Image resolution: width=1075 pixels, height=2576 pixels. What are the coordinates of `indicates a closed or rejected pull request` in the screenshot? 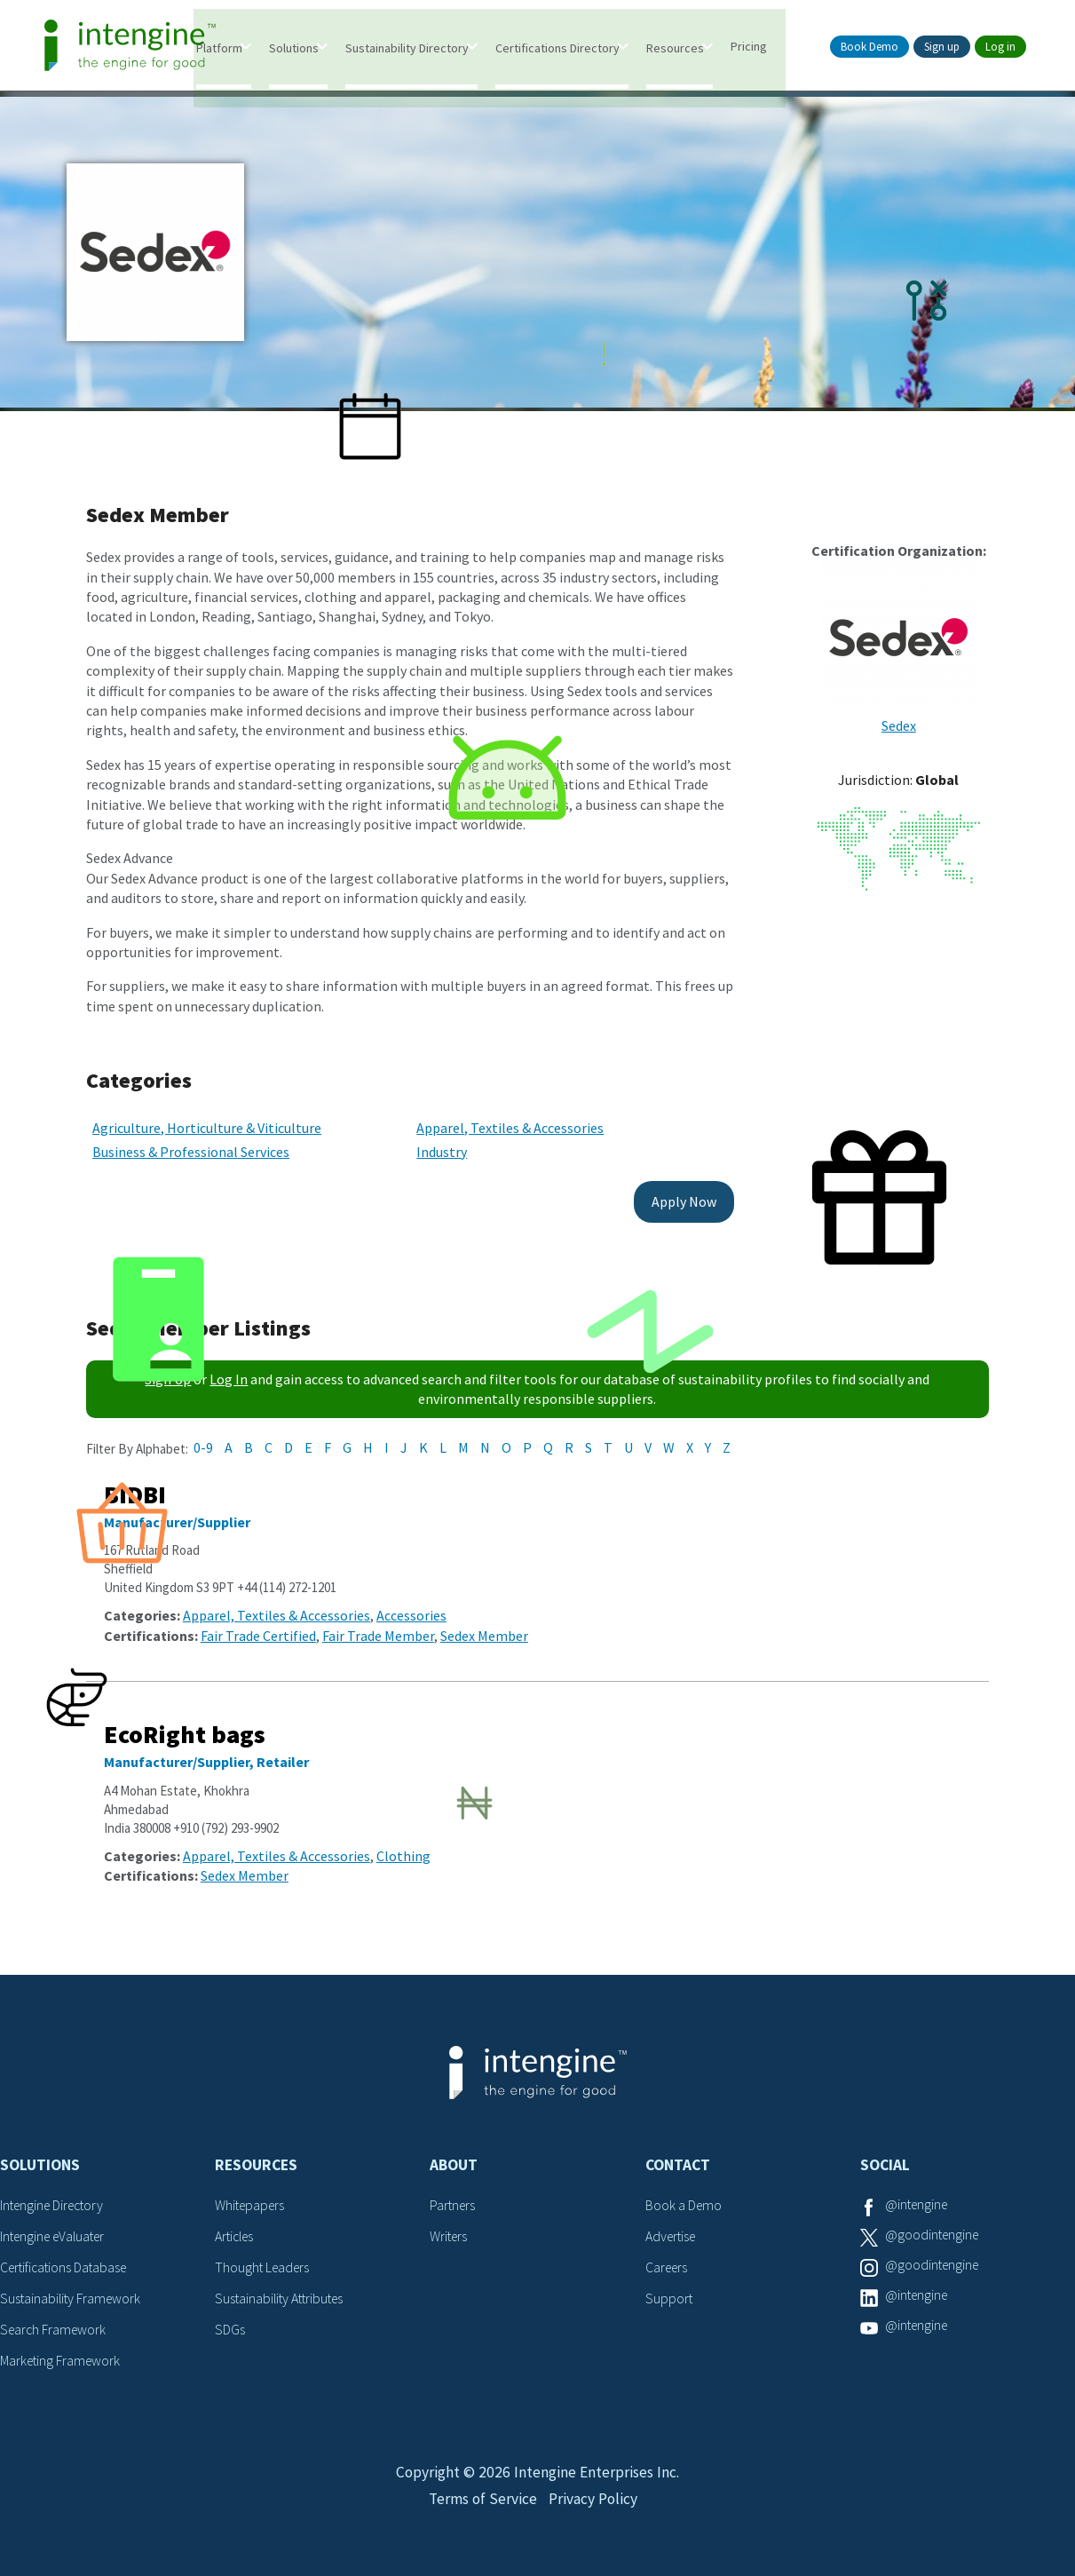 It's located at (926, 300).